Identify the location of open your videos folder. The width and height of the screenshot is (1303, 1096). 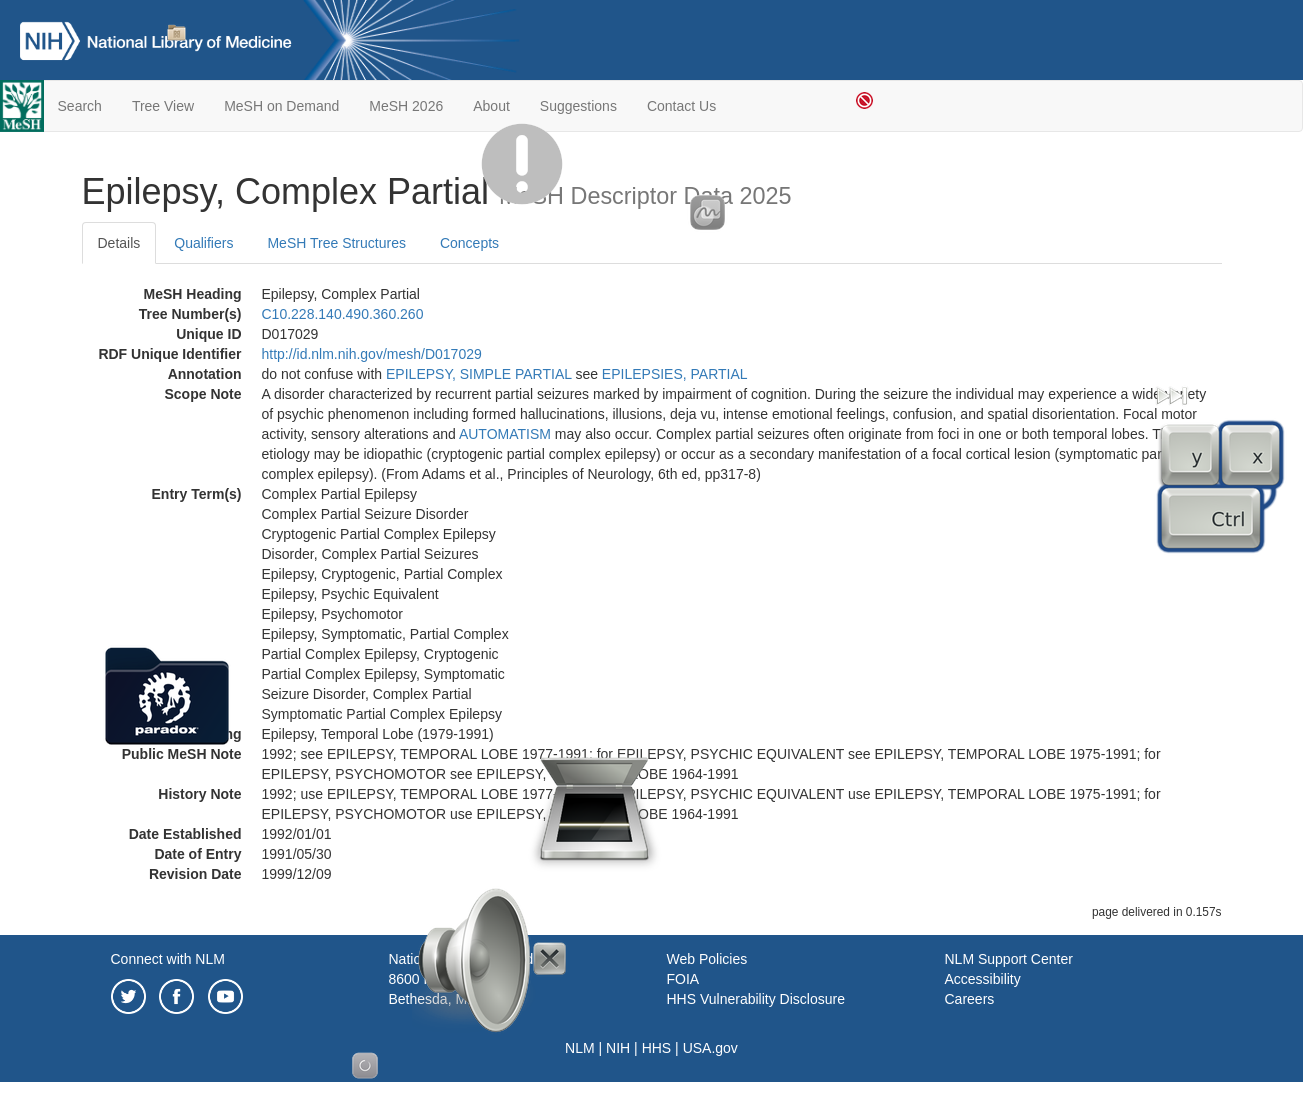
(176, 33).